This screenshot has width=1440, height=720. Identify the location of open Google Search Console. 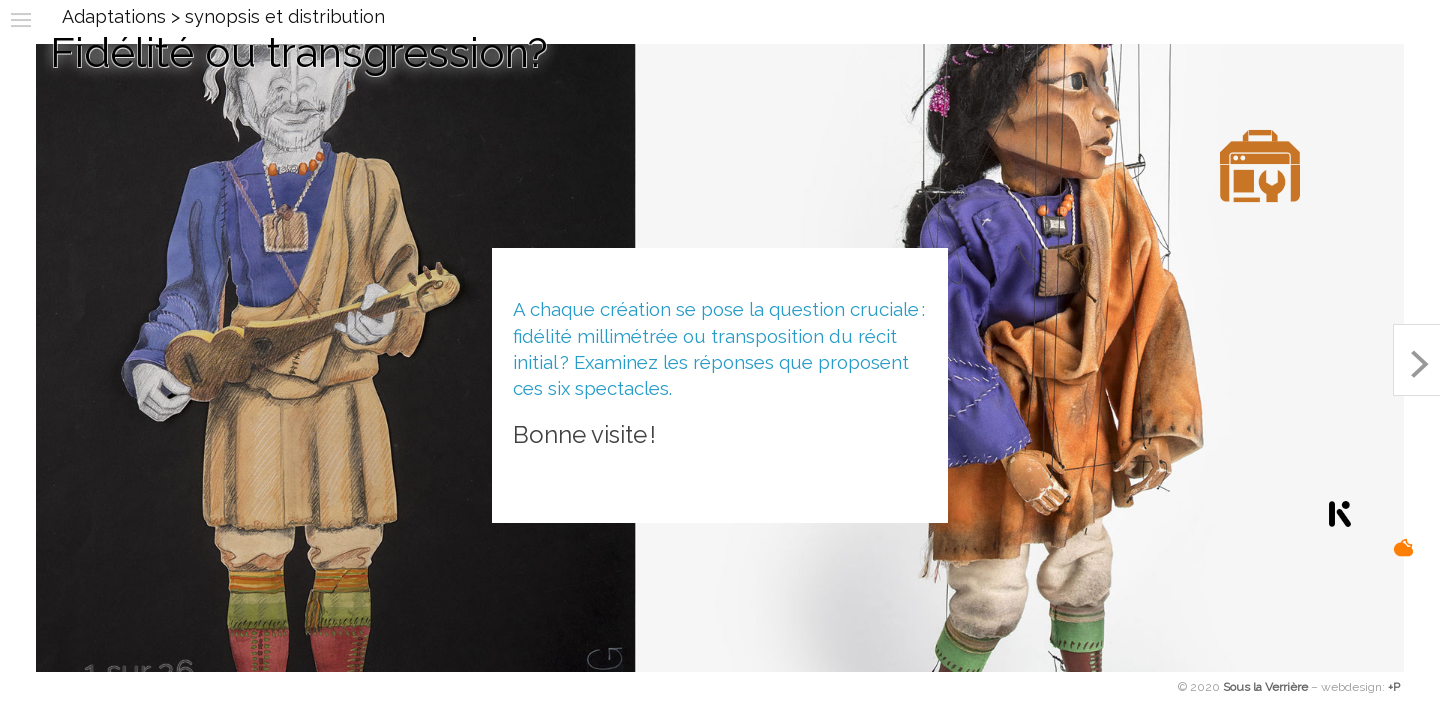
(1260, 166).